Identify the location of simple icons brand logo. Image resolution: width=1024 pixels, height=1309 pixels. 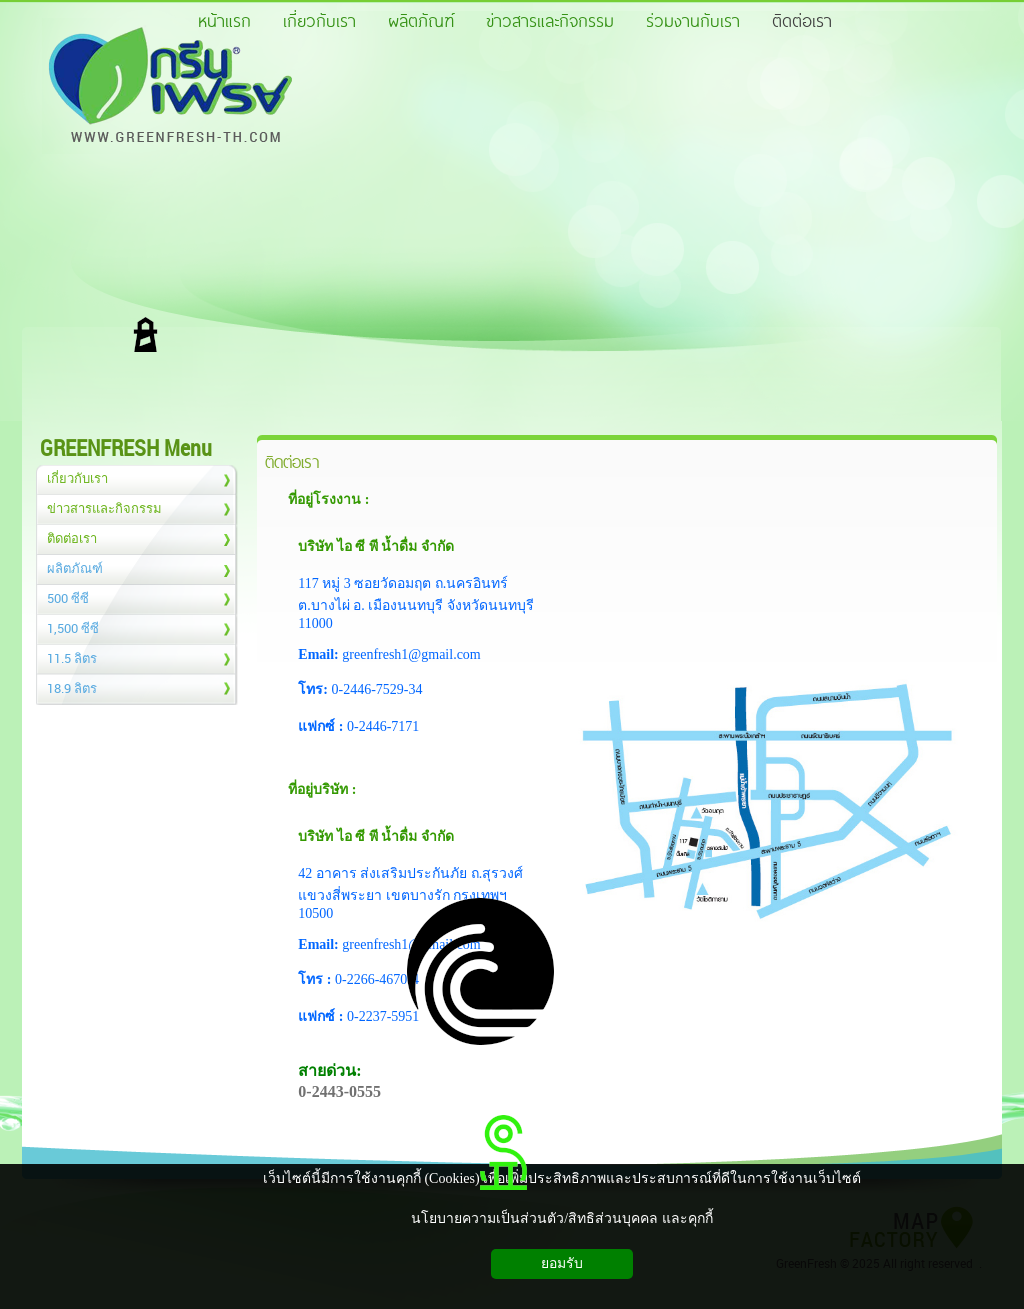
(503, 1152).